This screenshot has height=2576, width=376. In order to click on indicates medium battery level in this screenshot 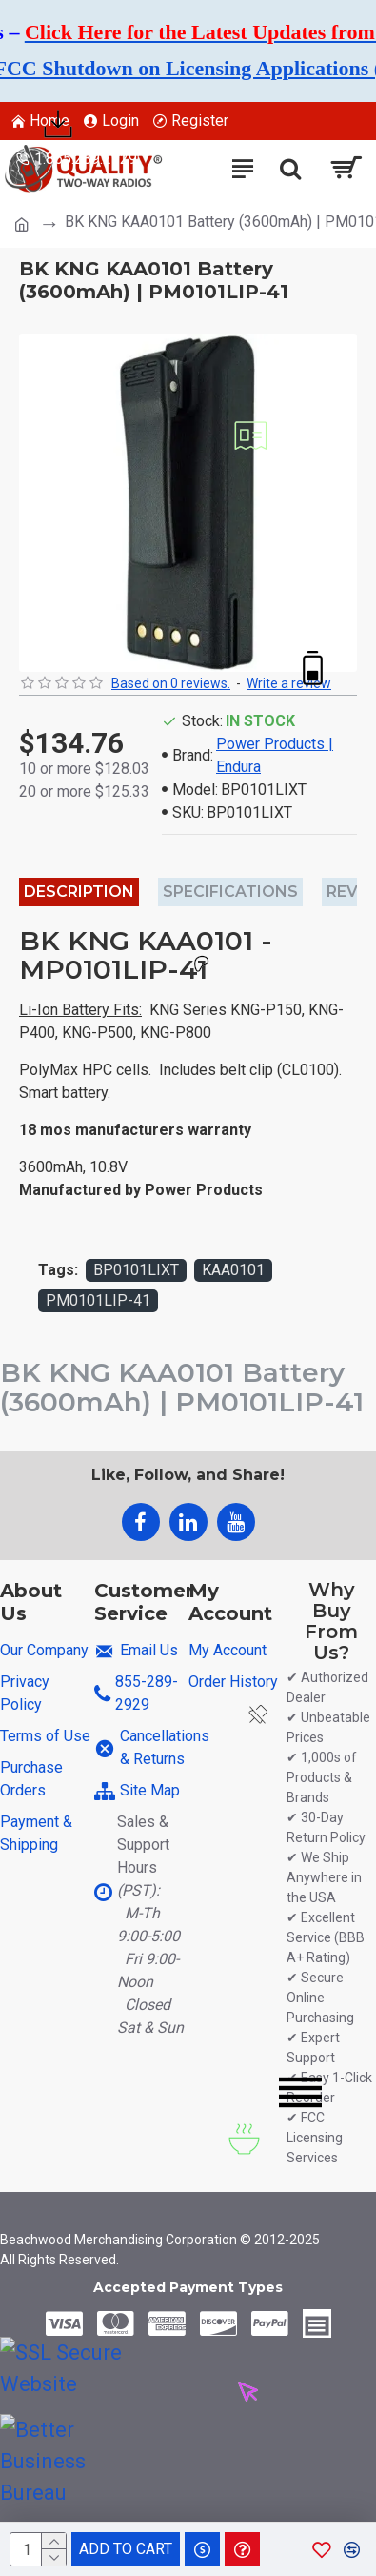, I will do `click(312, 668)`.